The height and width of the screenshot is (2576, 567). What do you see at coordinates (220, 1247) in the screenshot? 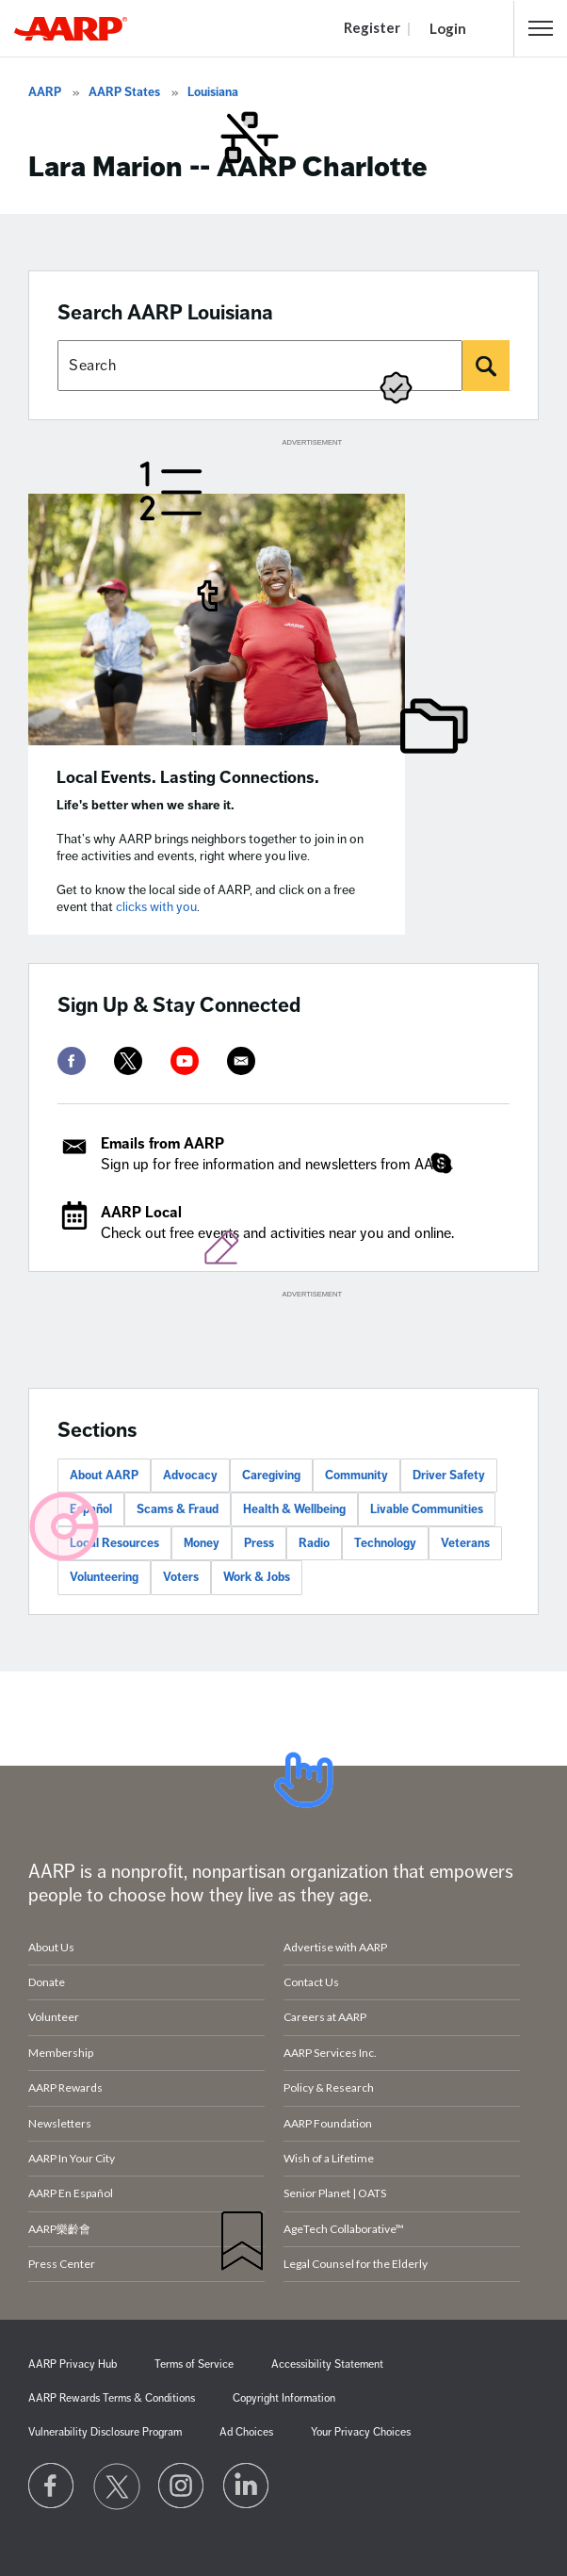
I see `edit content or text` at bounding box center [220, 1247].